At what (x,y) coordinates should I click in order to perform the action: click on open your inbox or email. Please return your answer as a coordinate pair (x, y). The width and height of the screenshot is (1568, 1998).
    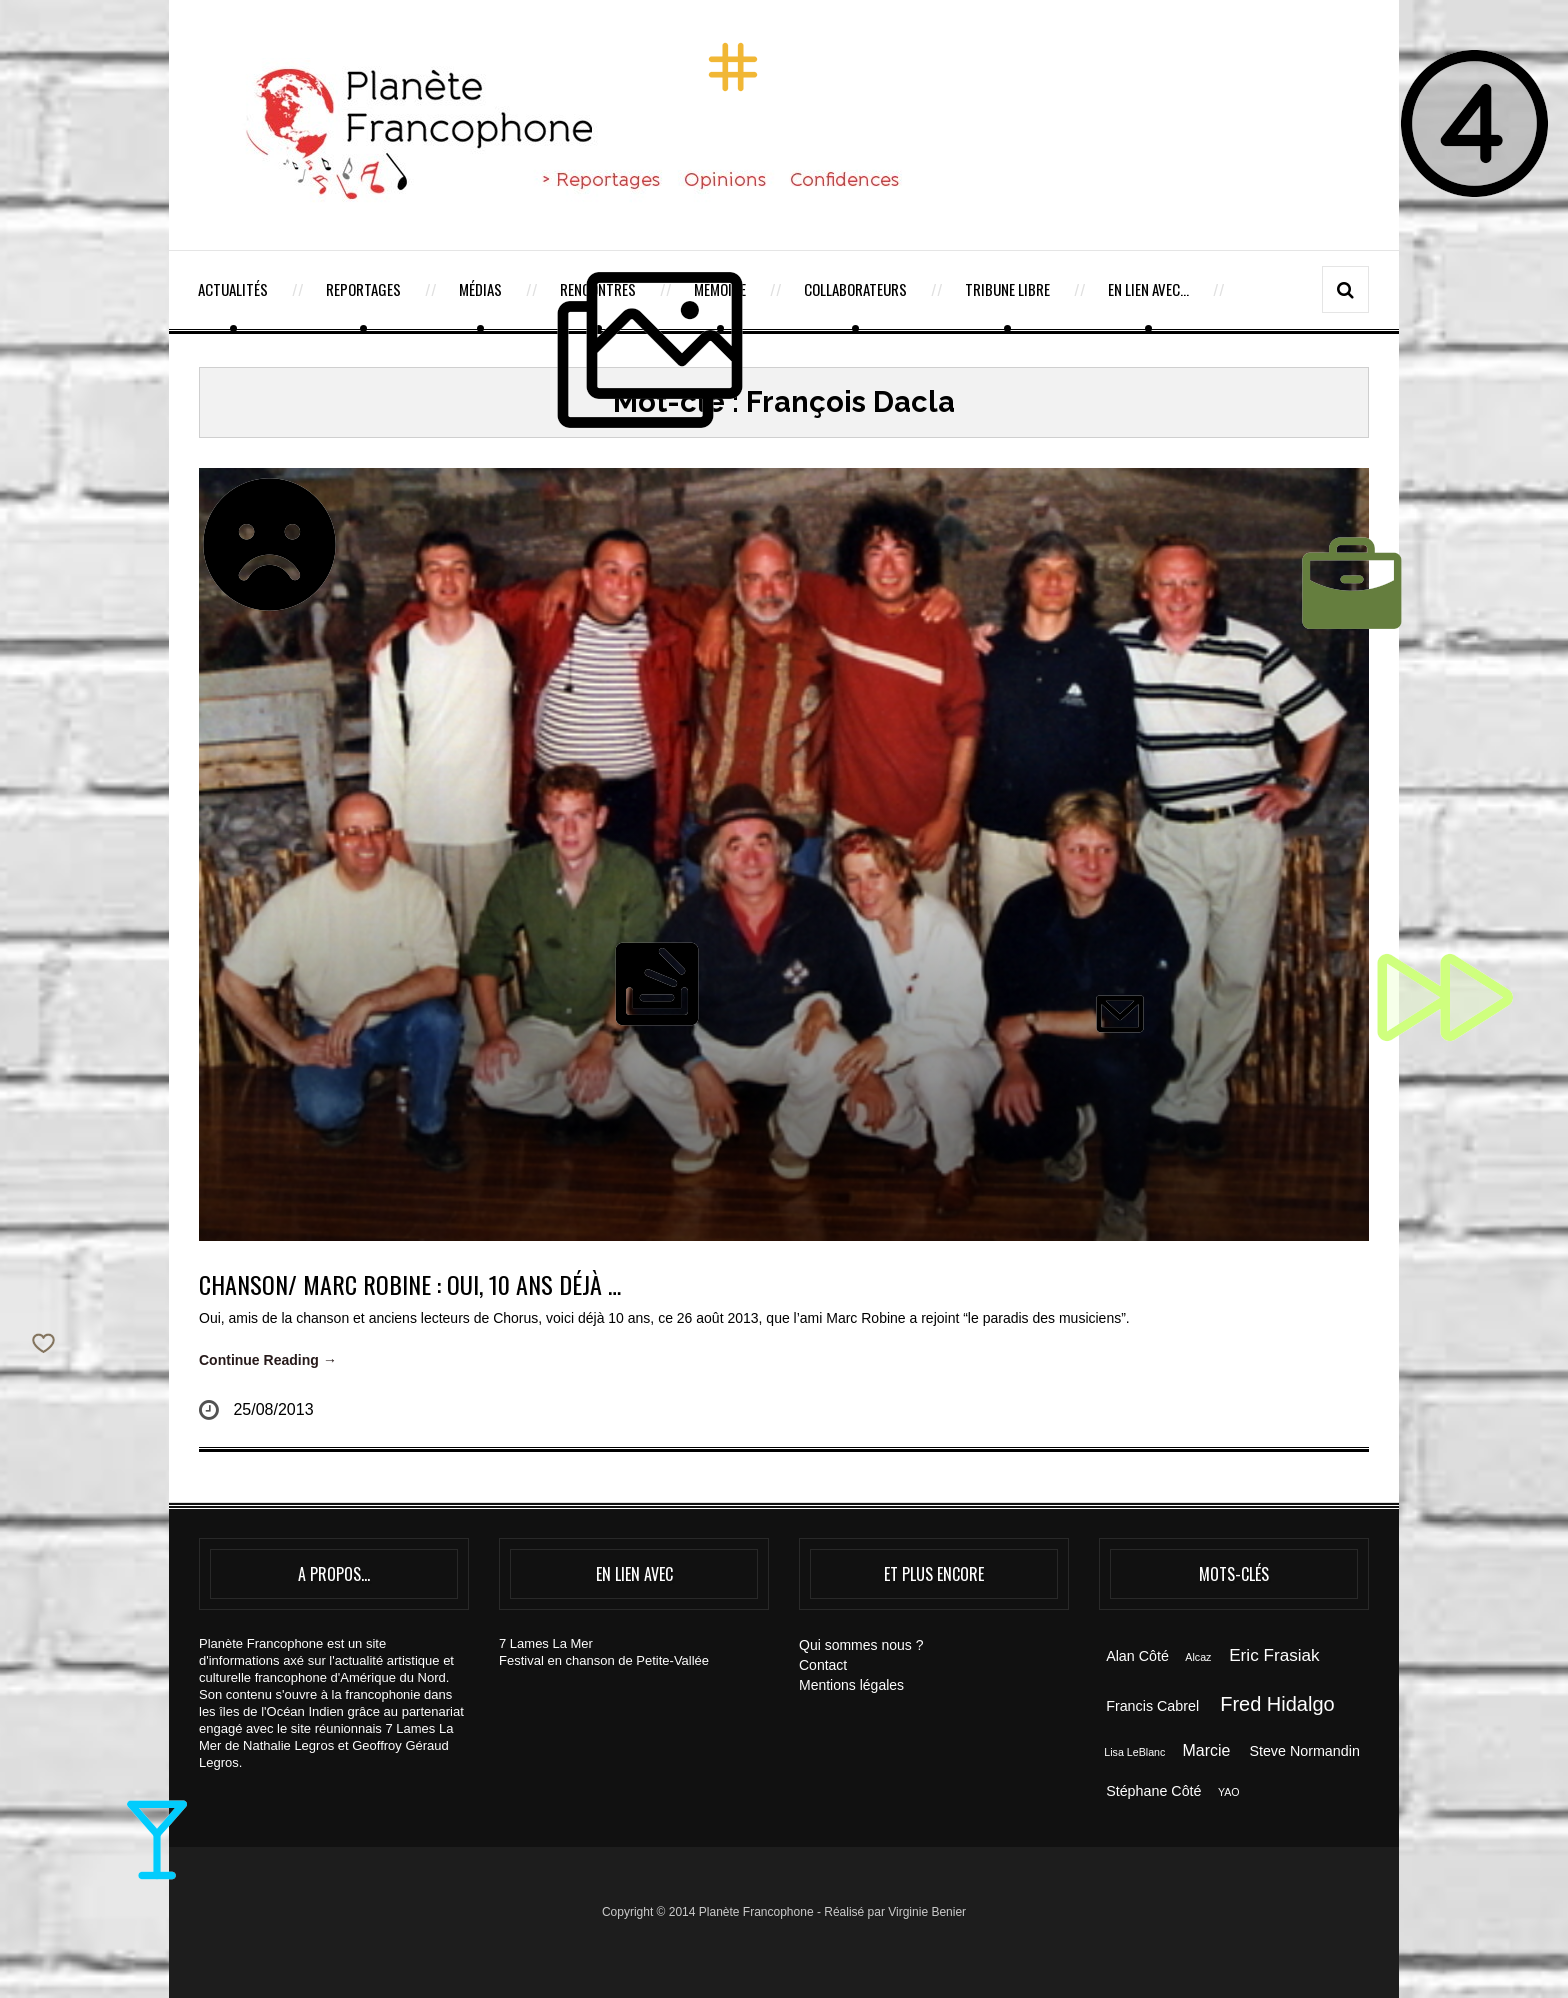
    Looking at the image, I should click on (1120, 1014).